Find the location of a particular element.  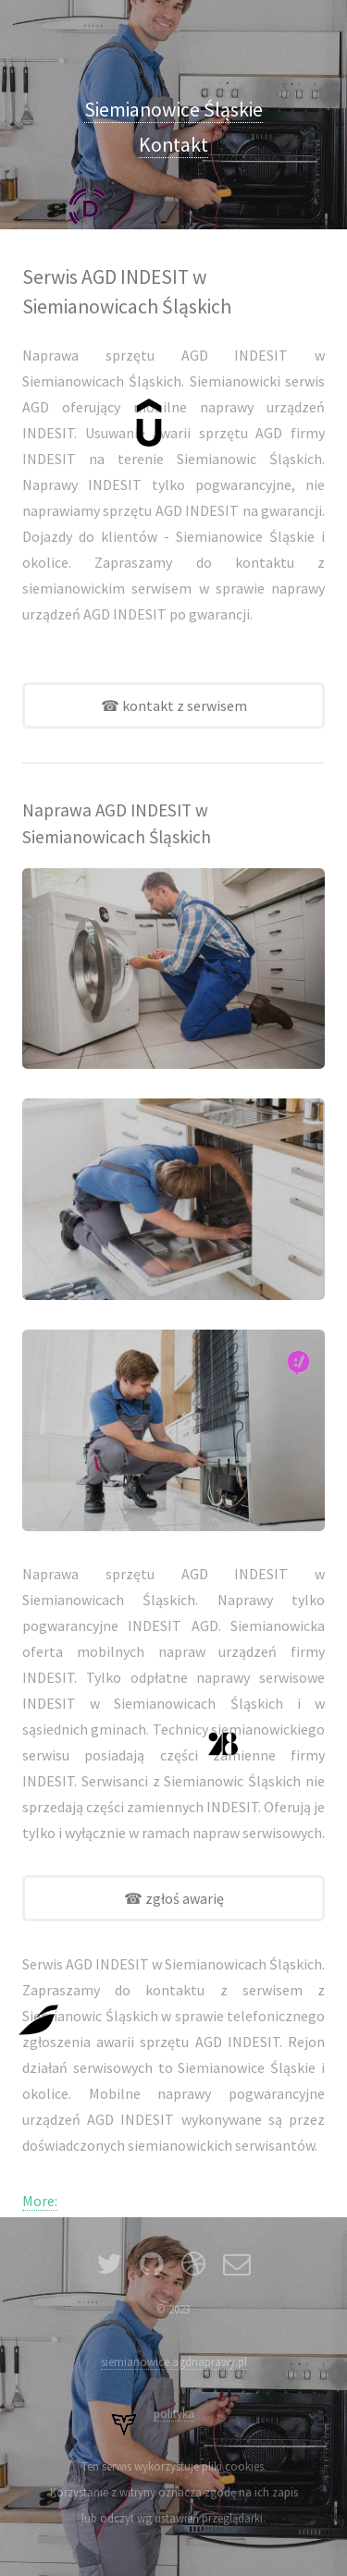

iberia airlines app or website is located at coordinates (38, 2019).